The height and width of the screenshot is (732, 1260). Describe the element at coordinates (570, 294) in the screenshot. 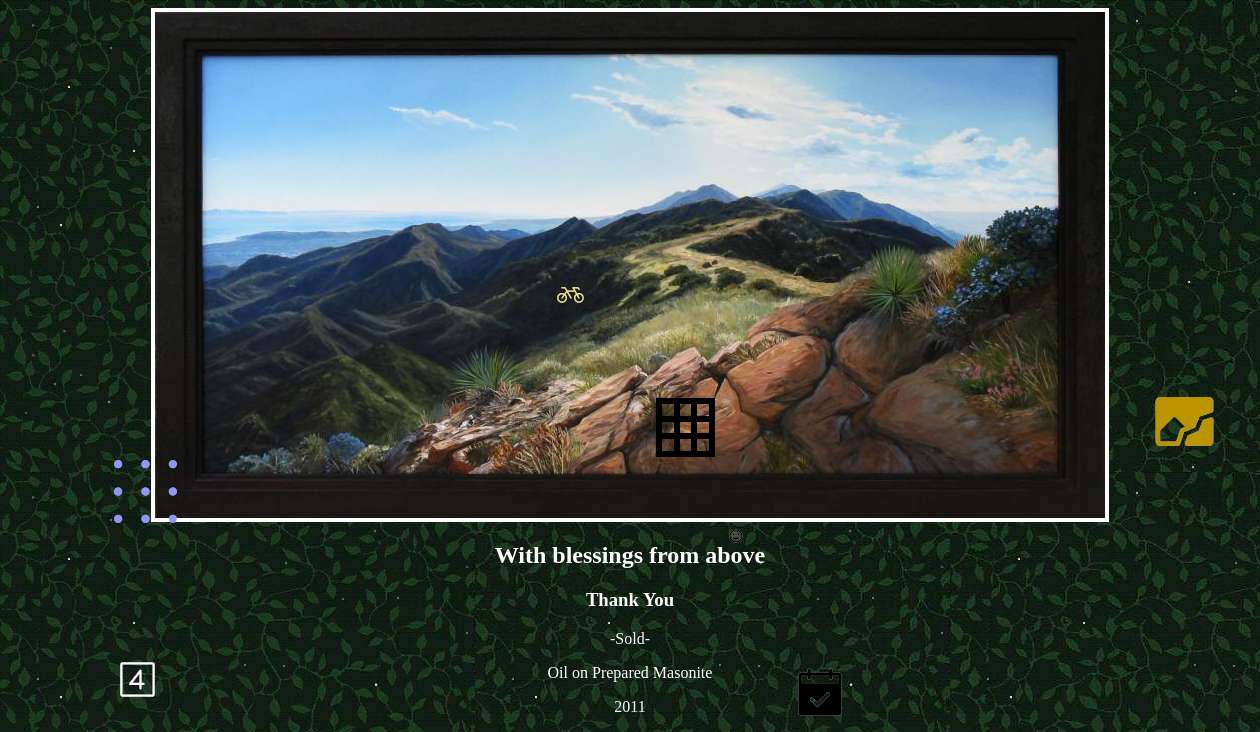

I see `access bike rental or cycling options` at that location.